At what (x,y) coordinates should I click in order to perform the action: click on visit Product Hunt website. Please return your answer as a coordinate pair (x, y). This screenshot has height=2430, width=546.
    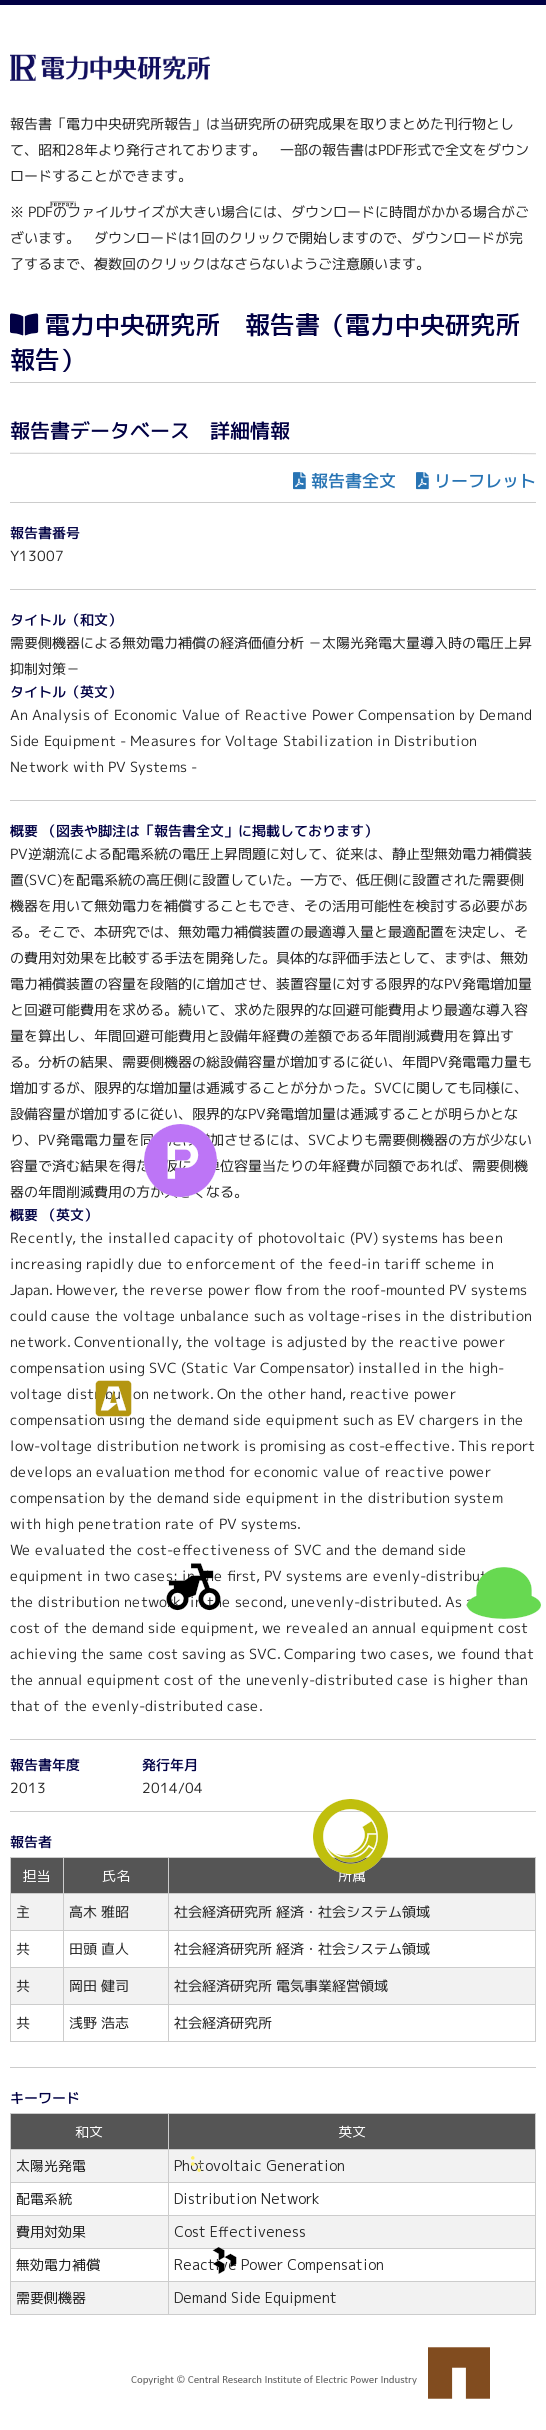
    Looking at the image, I should click on (180, 1160).